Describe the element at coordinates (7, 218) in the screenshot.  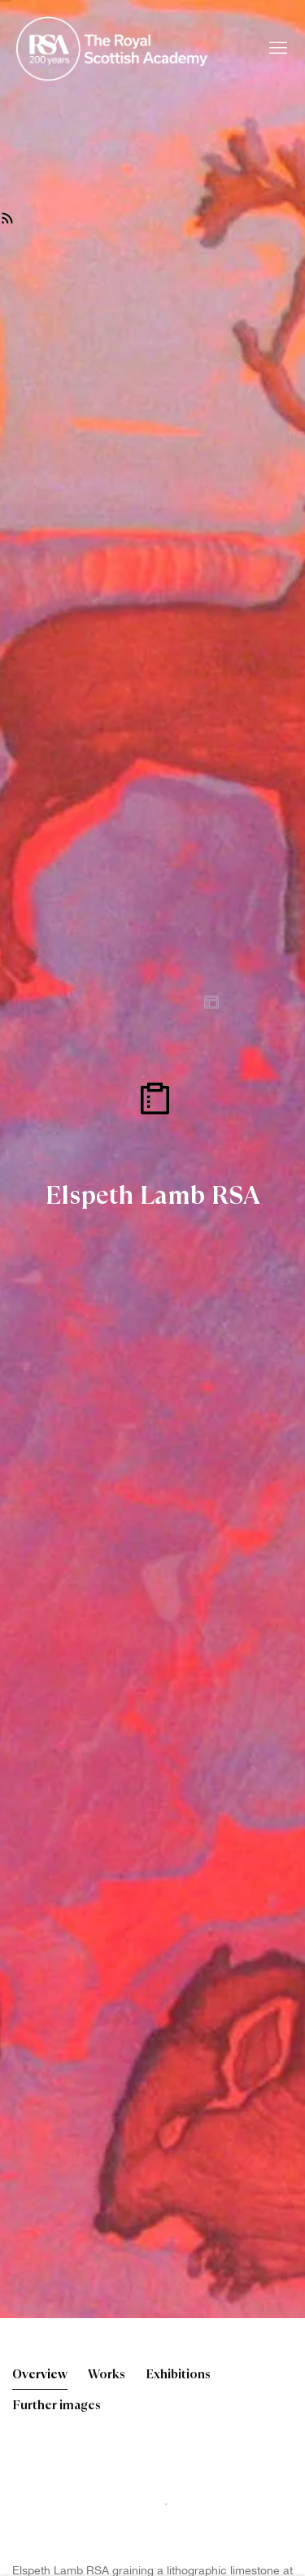
I see `subscribe to RSS feed` at that location.